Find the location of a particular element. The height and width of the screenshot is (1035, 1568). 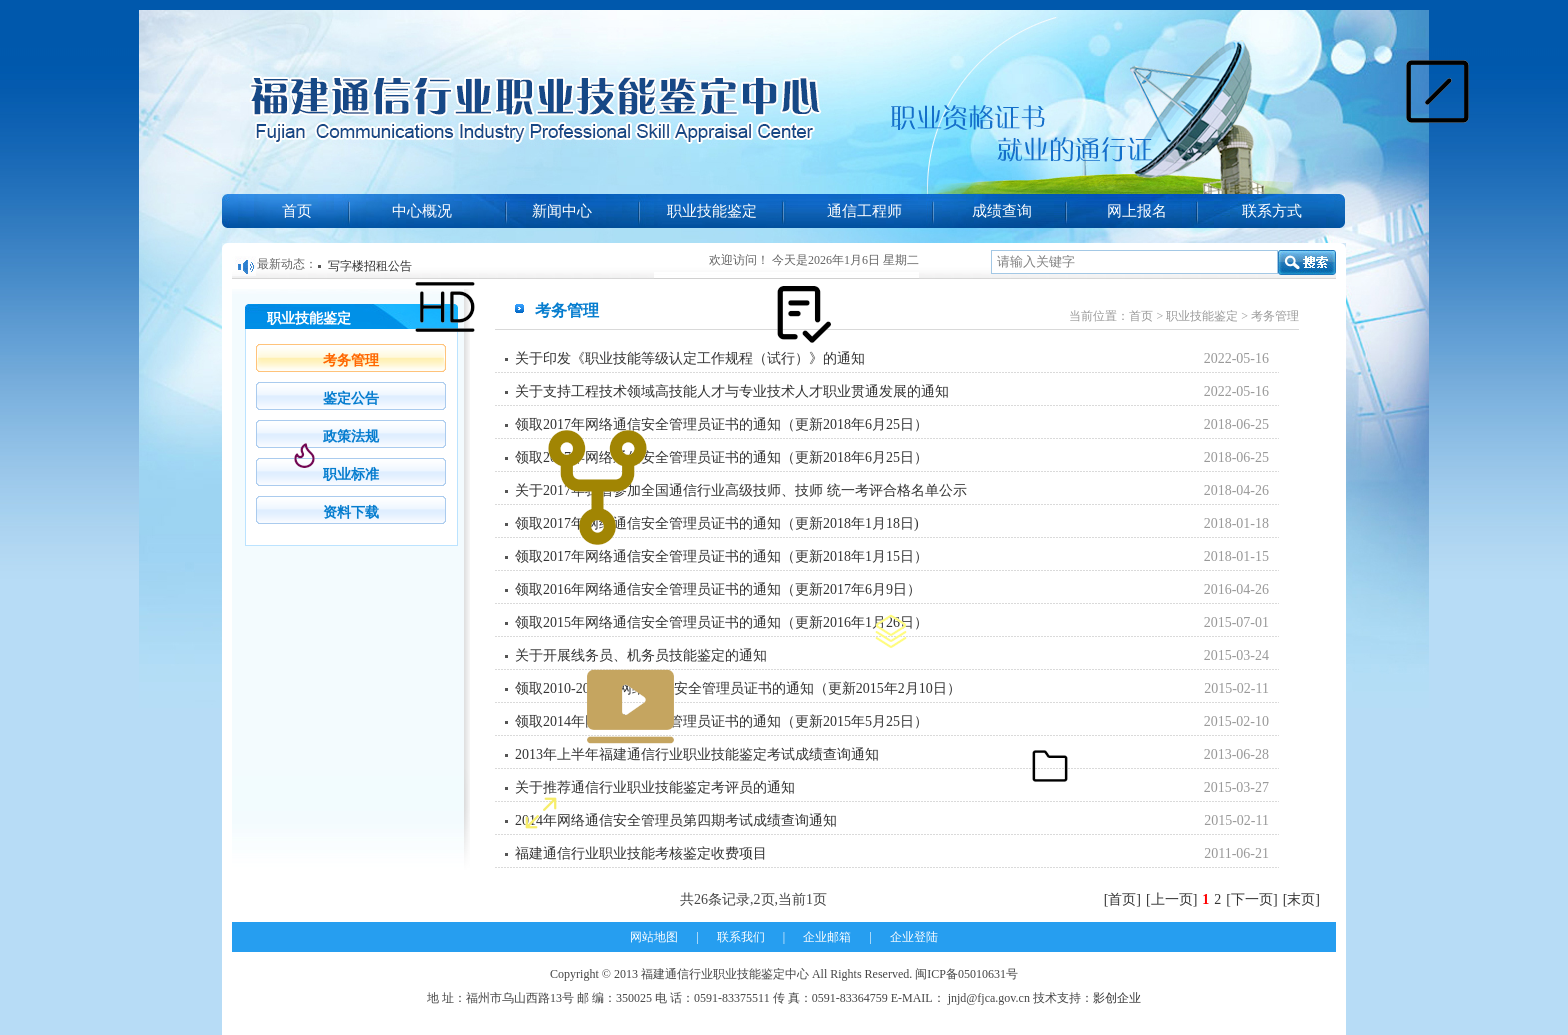

maximize window to full screen is located at coordinates (541, 813).